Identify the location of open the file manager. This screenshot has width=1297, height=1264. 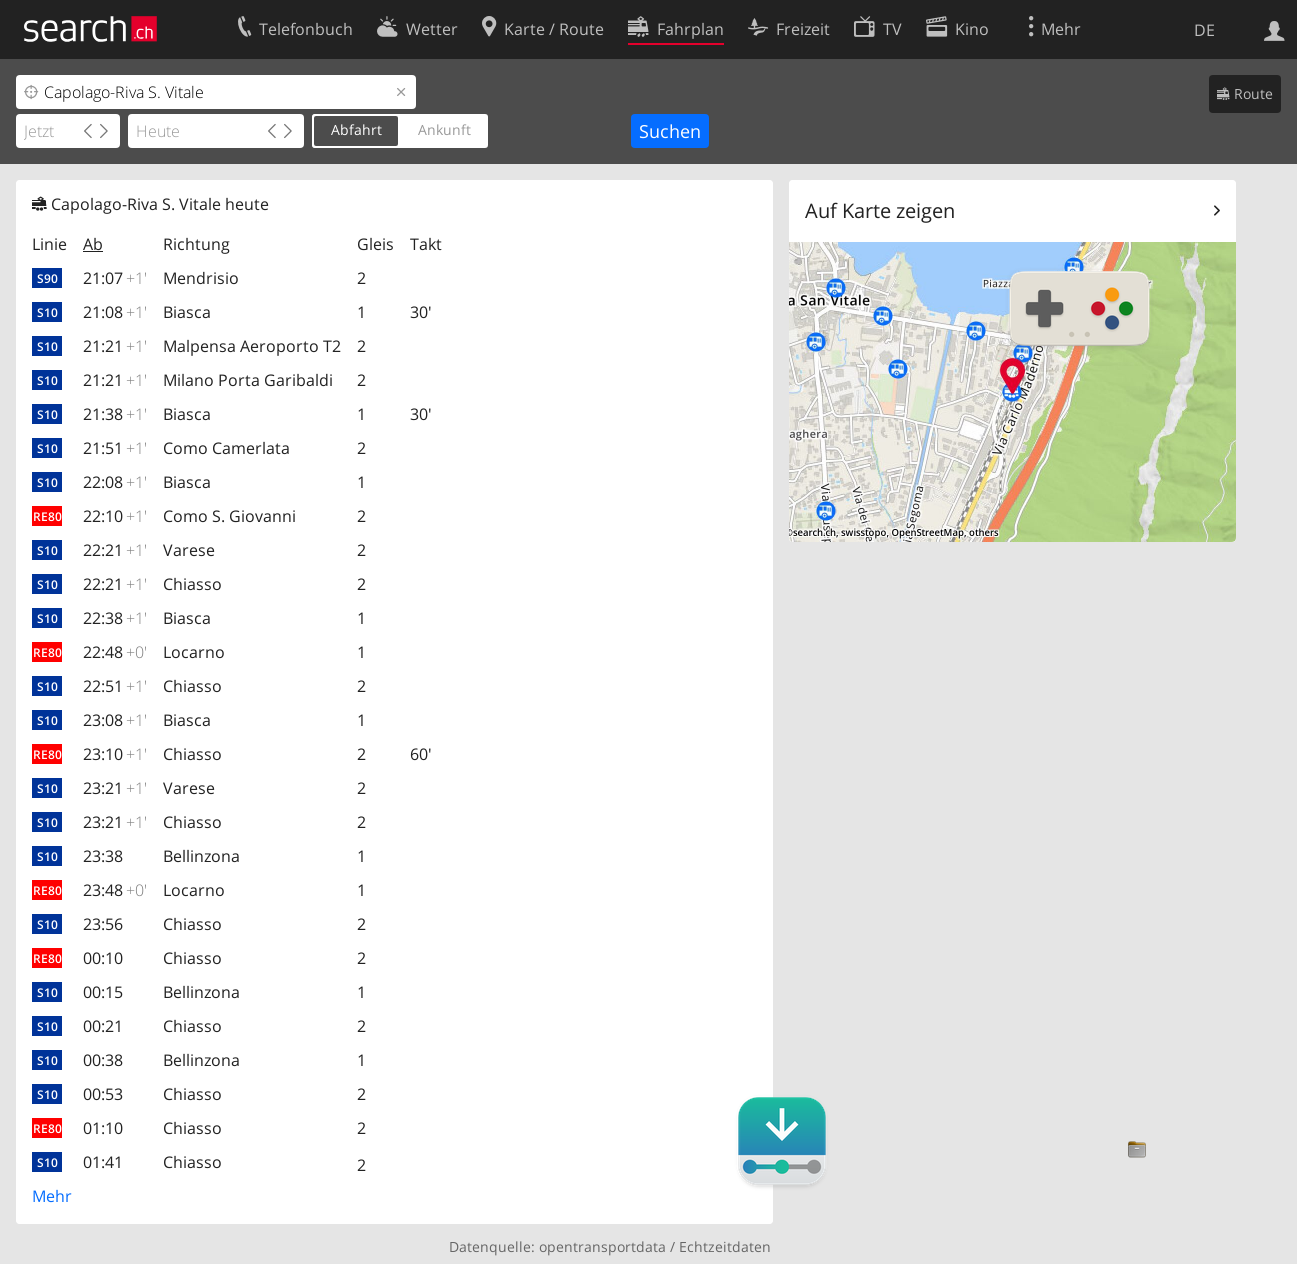
(1137, 1149).